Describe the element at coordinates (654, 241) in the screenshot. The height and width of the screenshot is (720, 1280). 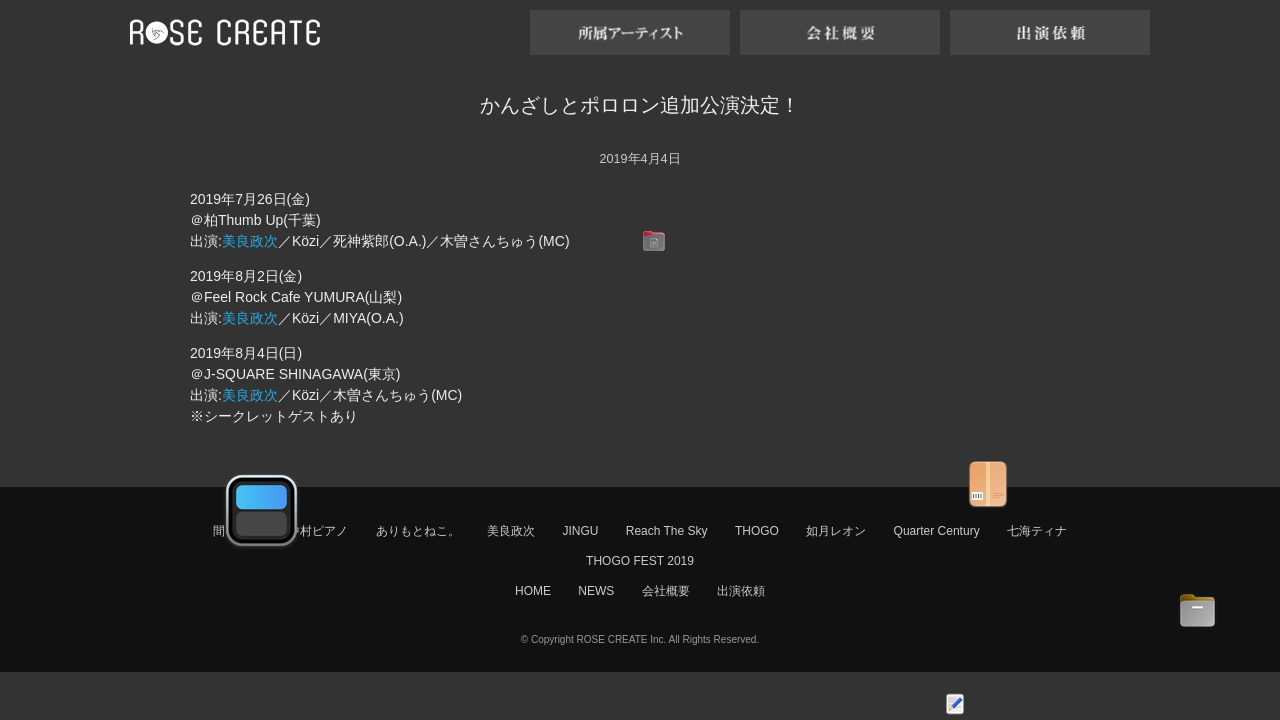
I see `open your documents folder` at that location.